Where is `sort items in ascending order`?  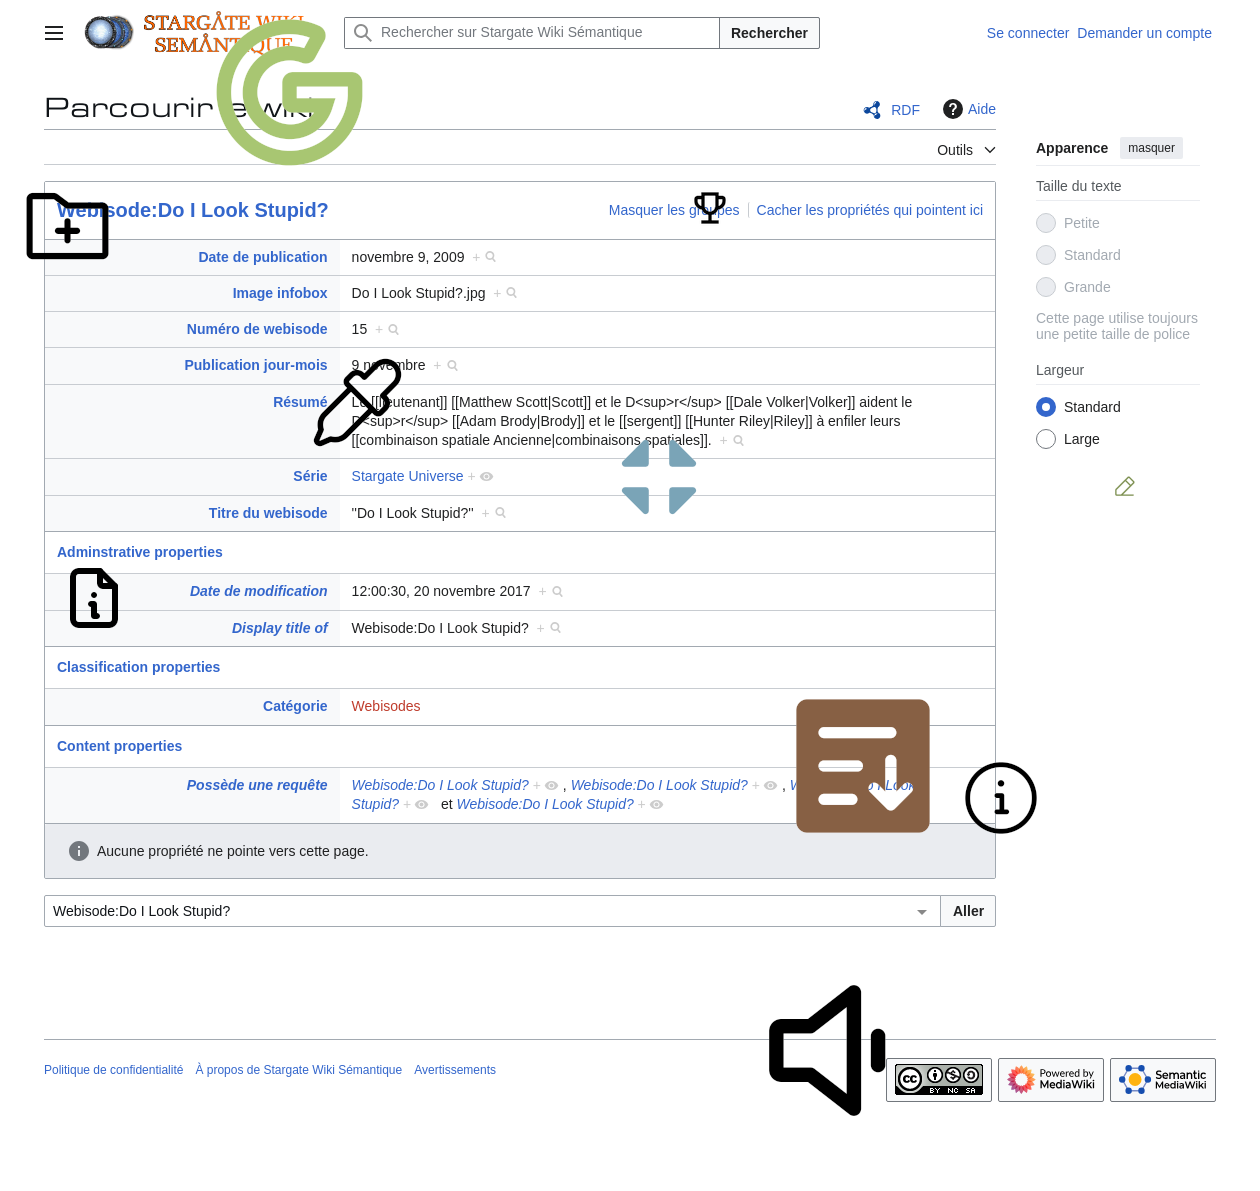 sort items in ascending order is located at coordinates (863, 766).